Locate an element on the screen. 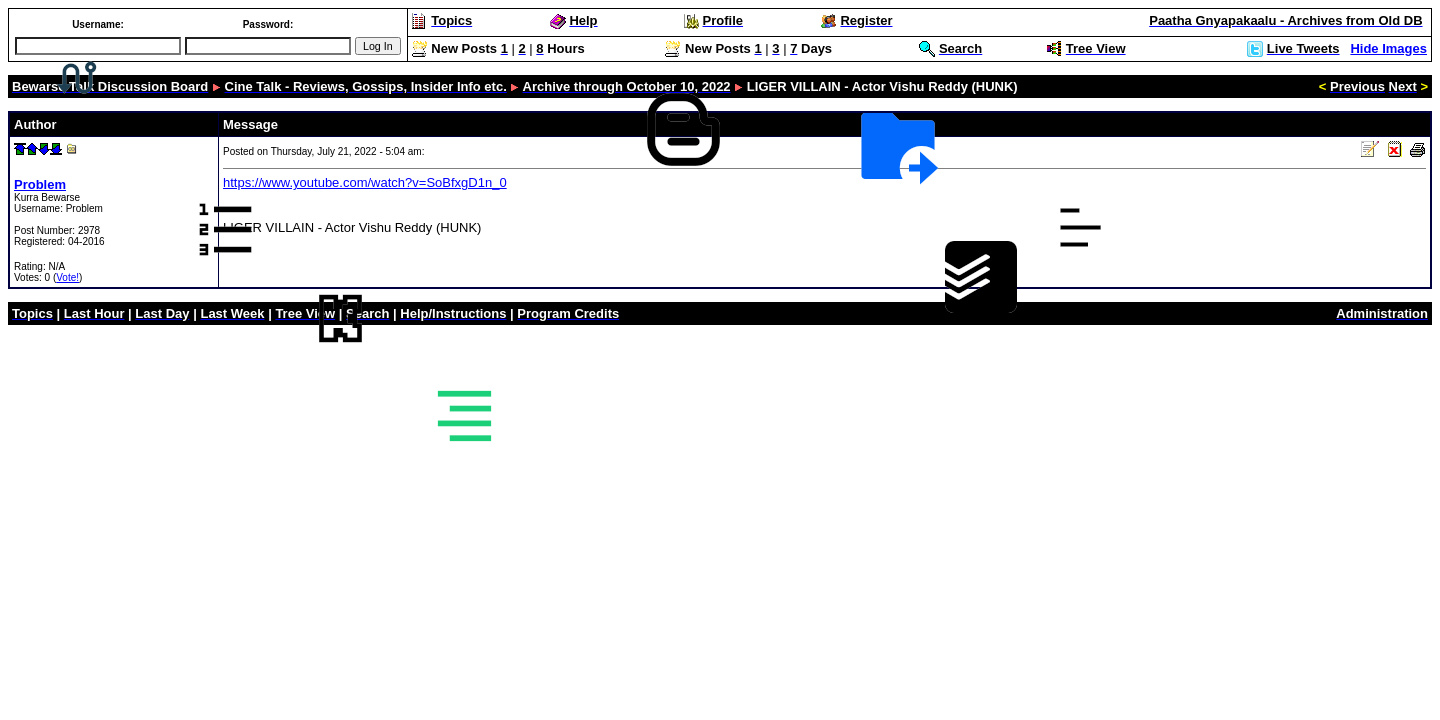  open Todoist app is located at coordinates (981, 277).